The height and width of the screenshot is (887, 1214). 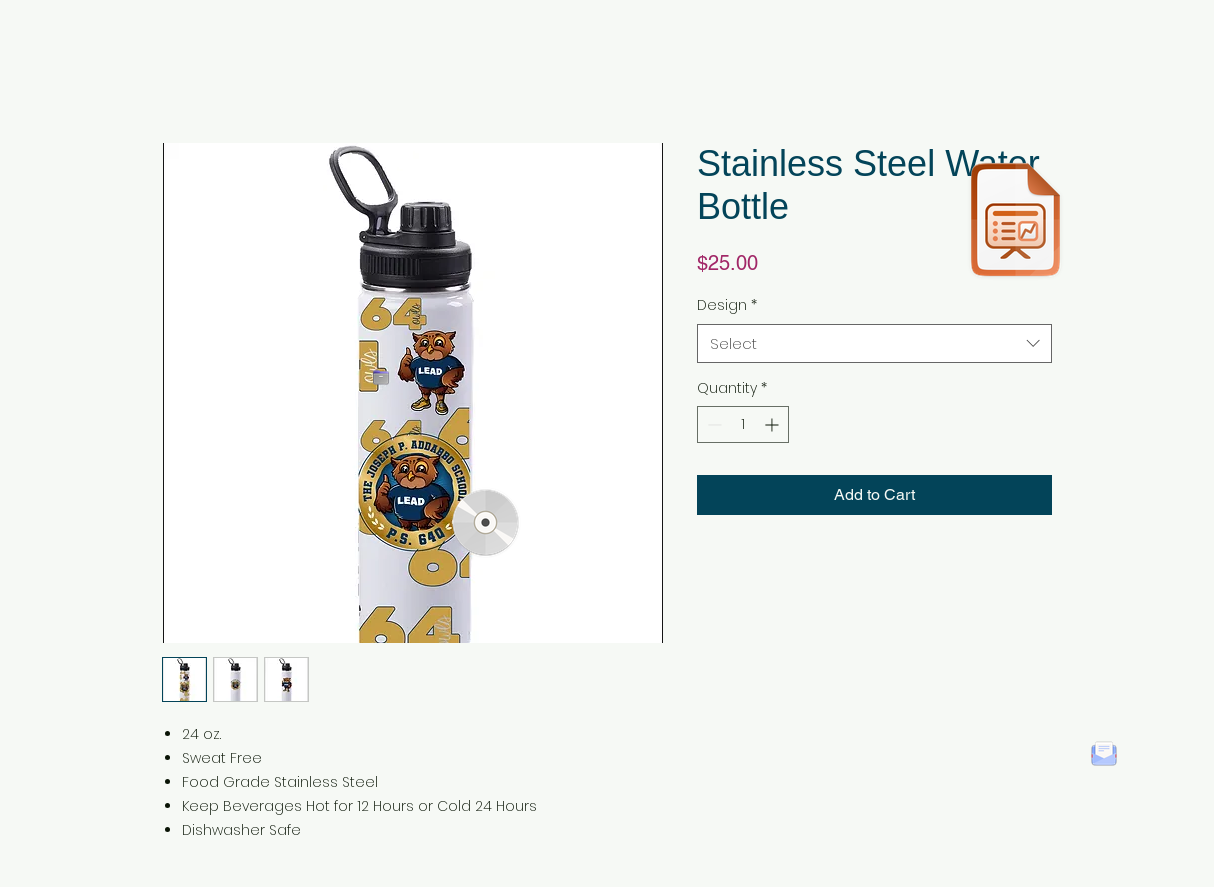 I want to click on open a presentation file, so click(x=1015, y=219).